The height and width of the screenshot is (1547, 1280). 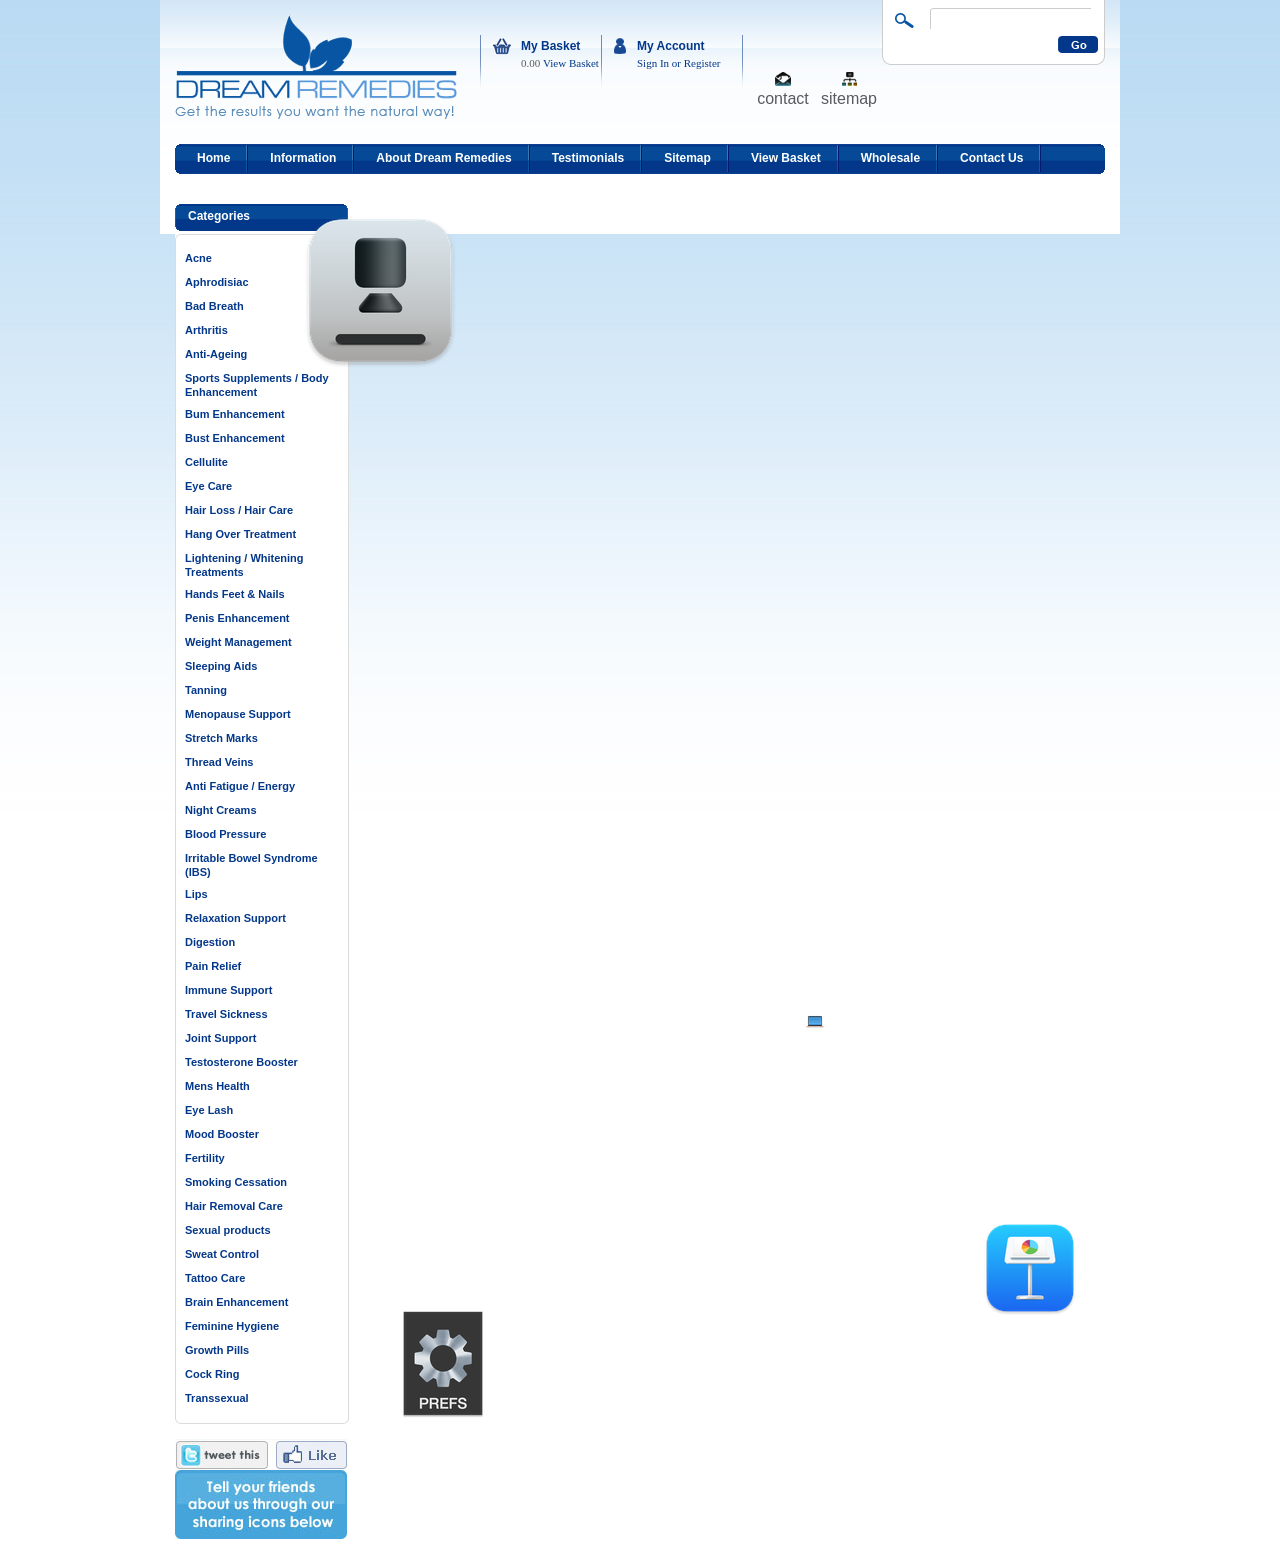 What do you see at coordinates (380, 290) in the screenshot?
I see `view your desk area using the device camera` at bounding box center [380, 290].